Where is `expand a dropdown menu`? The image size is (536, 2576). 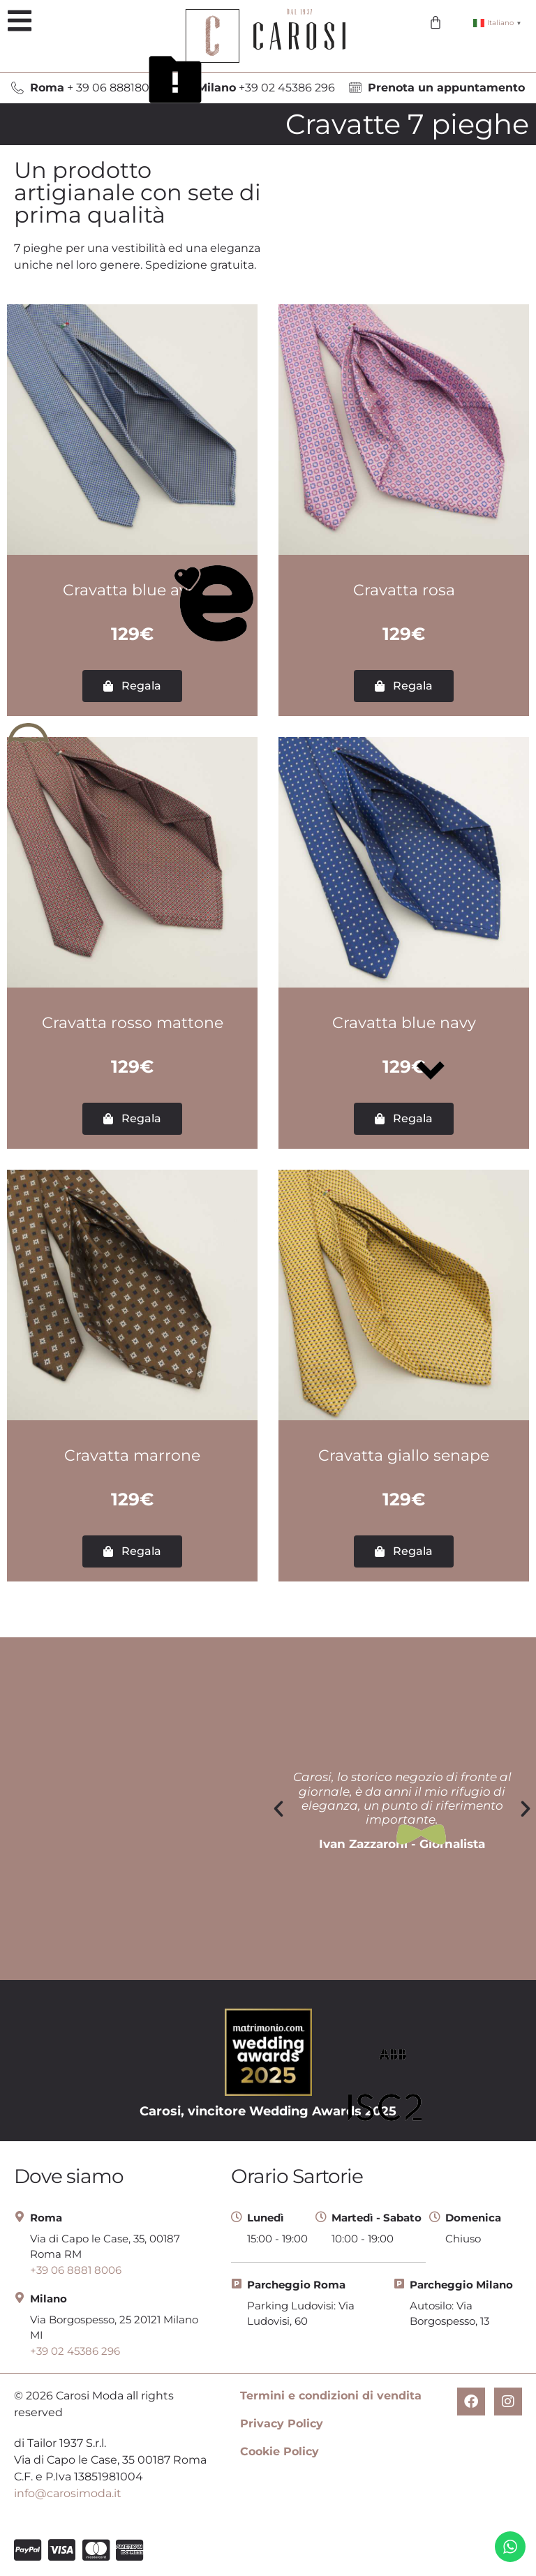 expand a dropdown menu is located at coordinates (431, 1070).